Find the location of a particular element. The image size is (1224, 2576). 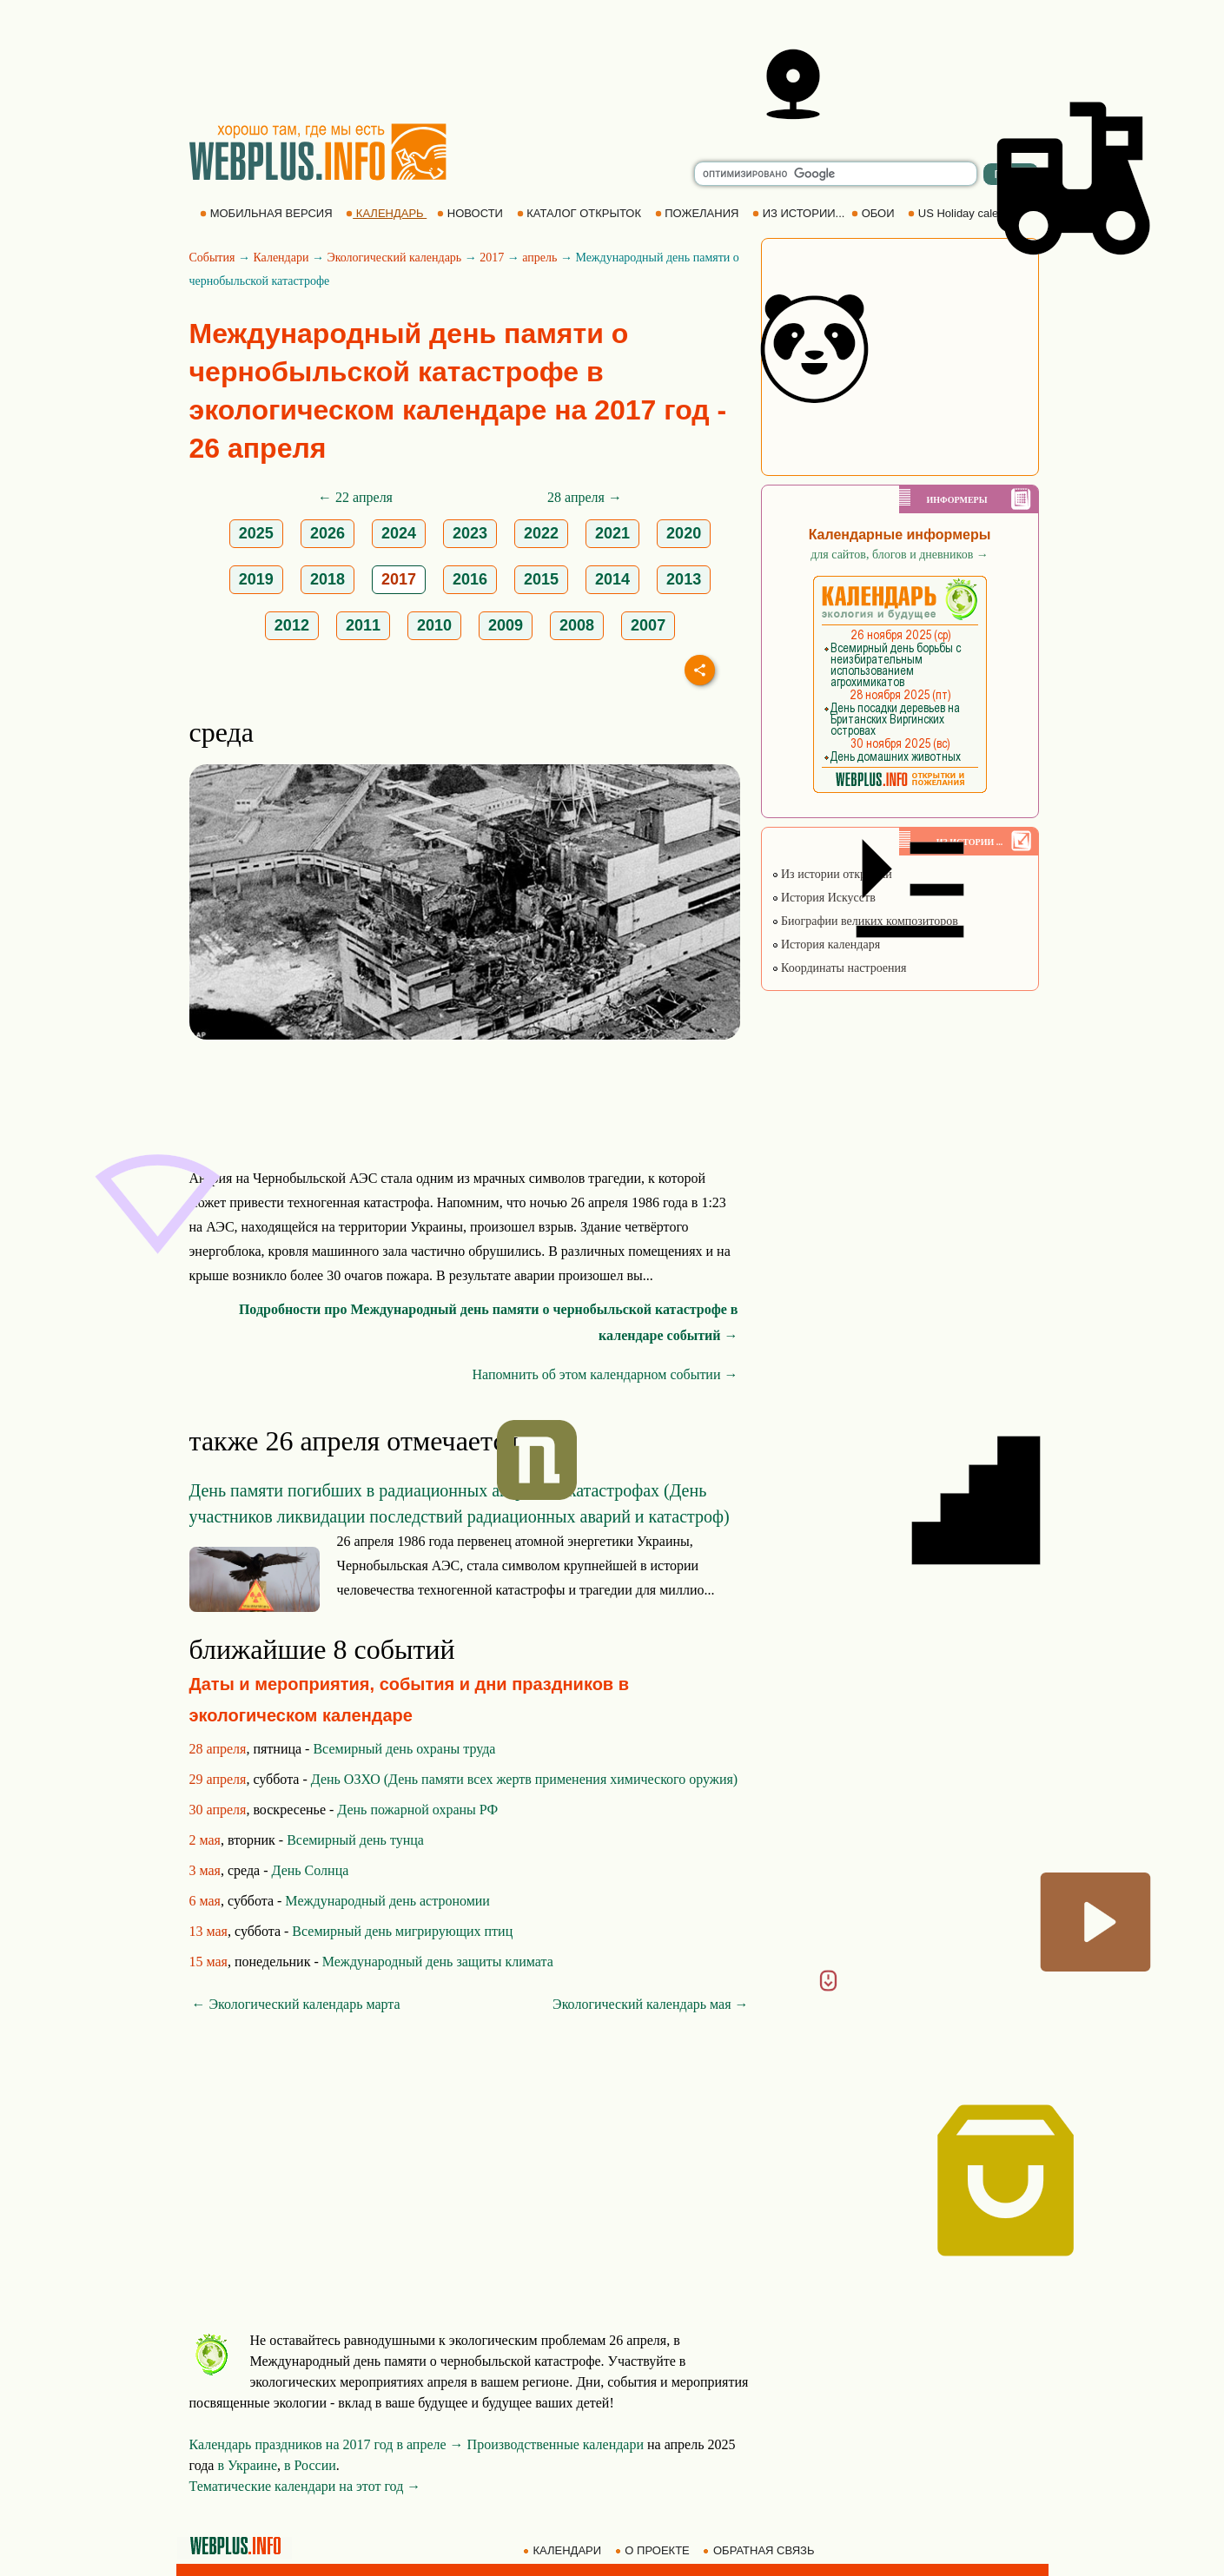

view your shopping bag is located at coordinates (1005, 2180).